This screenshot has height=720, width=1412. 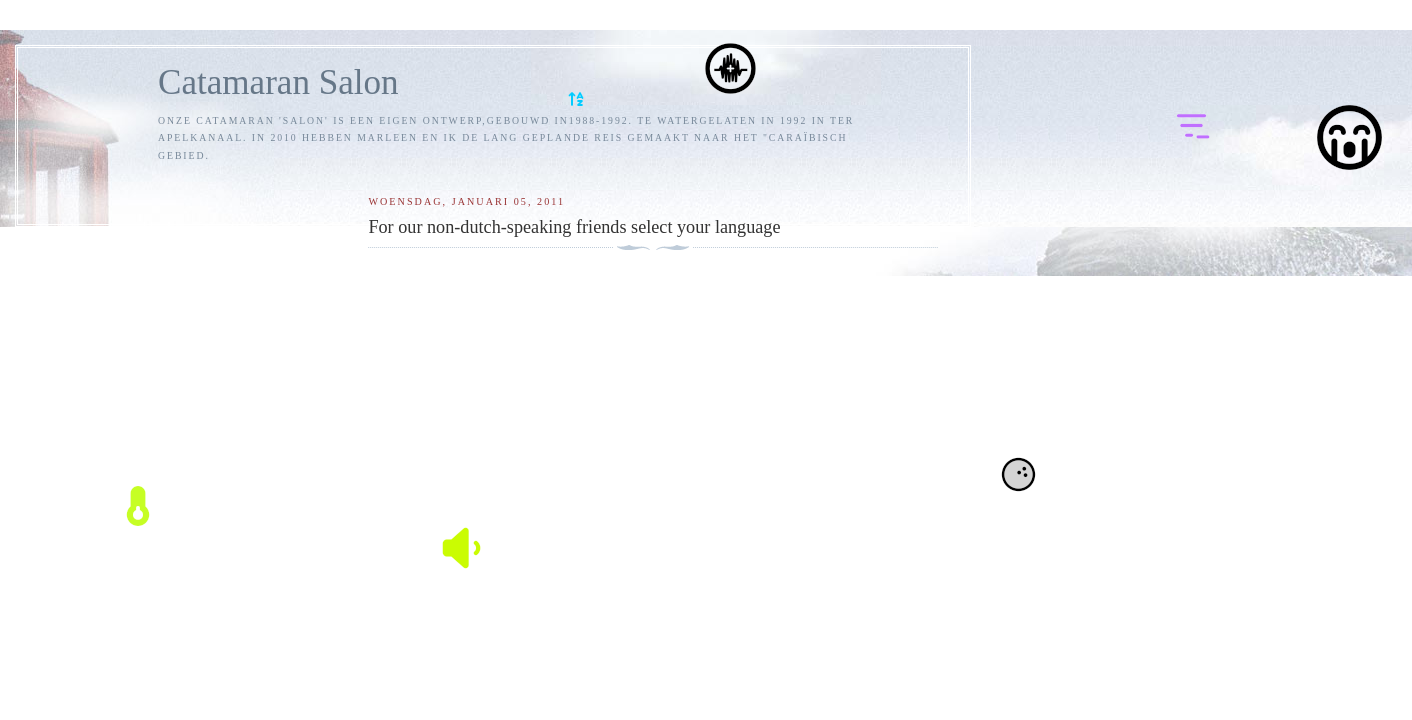 What do you see at coordinates (1191, 125) in the screenshot?
I see `remove a filter from current view` at bounding box center [1191, 125].